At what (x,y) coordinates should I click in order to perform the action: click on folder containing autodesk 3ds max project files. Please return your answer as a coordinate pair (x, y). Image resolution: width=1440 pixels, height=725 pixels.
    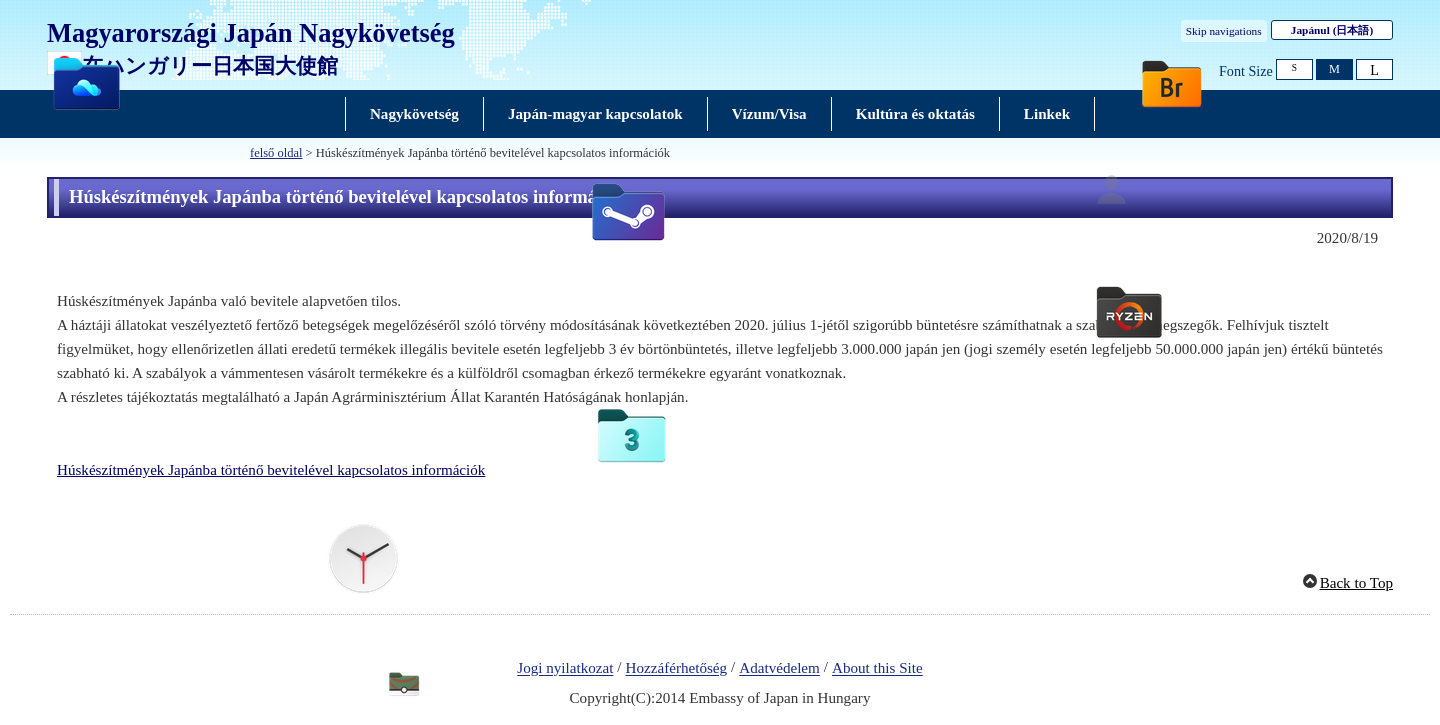
    Looking at the image, I should click on (631, 437).